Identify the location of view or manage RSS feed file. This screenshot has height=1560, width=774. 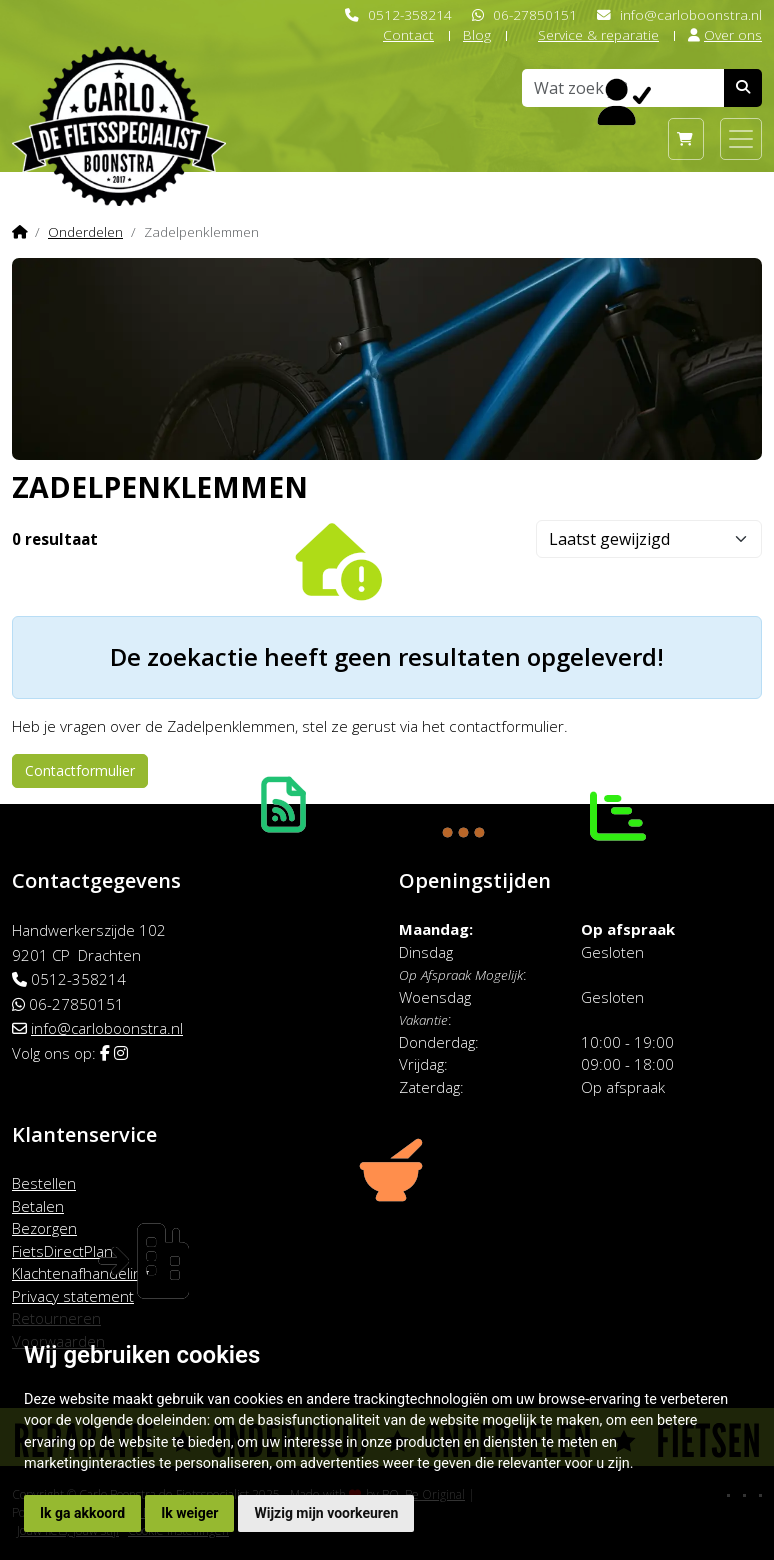
(283, 804).